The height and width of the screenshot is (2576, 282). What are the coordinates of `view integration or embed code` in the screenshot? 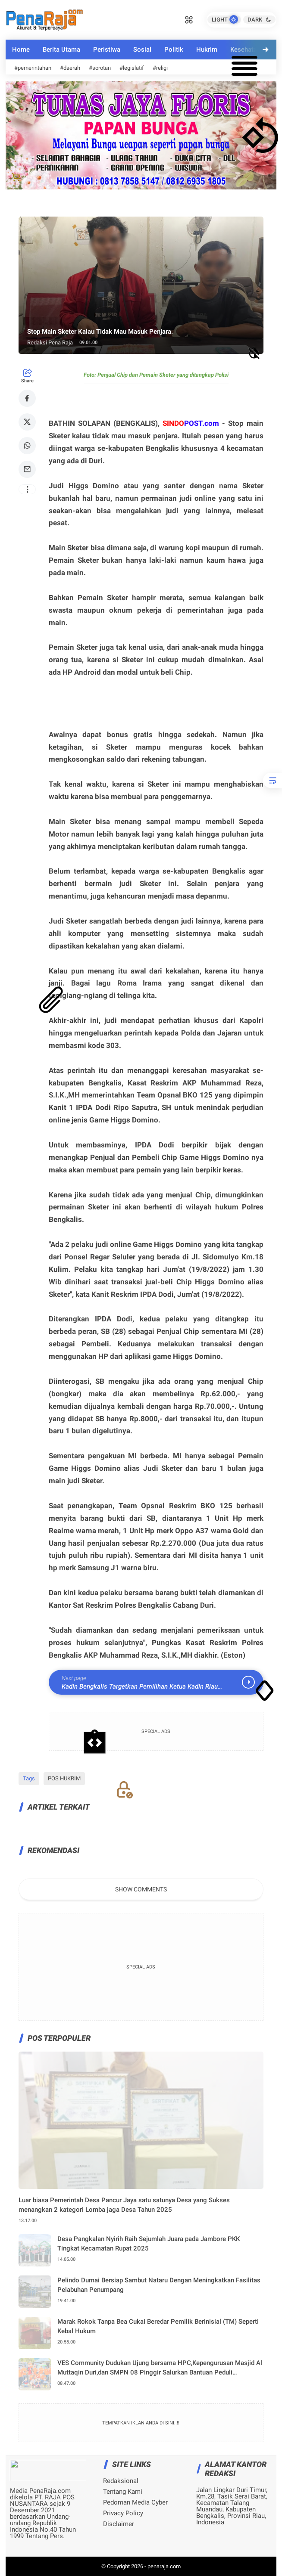 It's located at (94, 1742).